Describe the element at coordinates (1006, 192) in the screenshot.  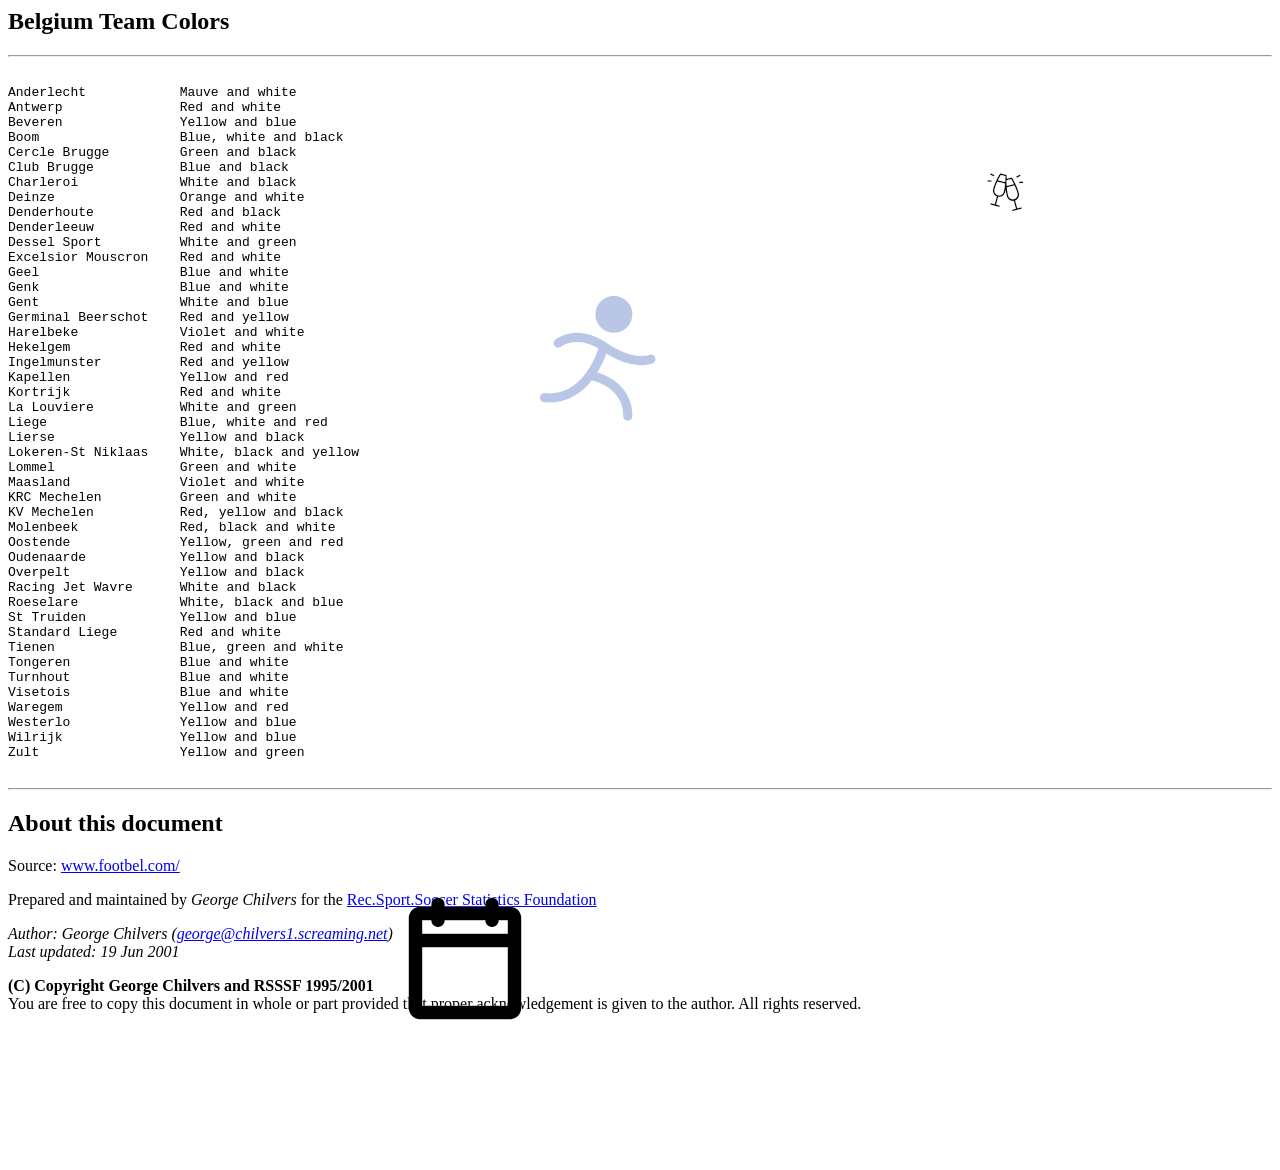
I see `celebrate an achievement or milestone` at that location.